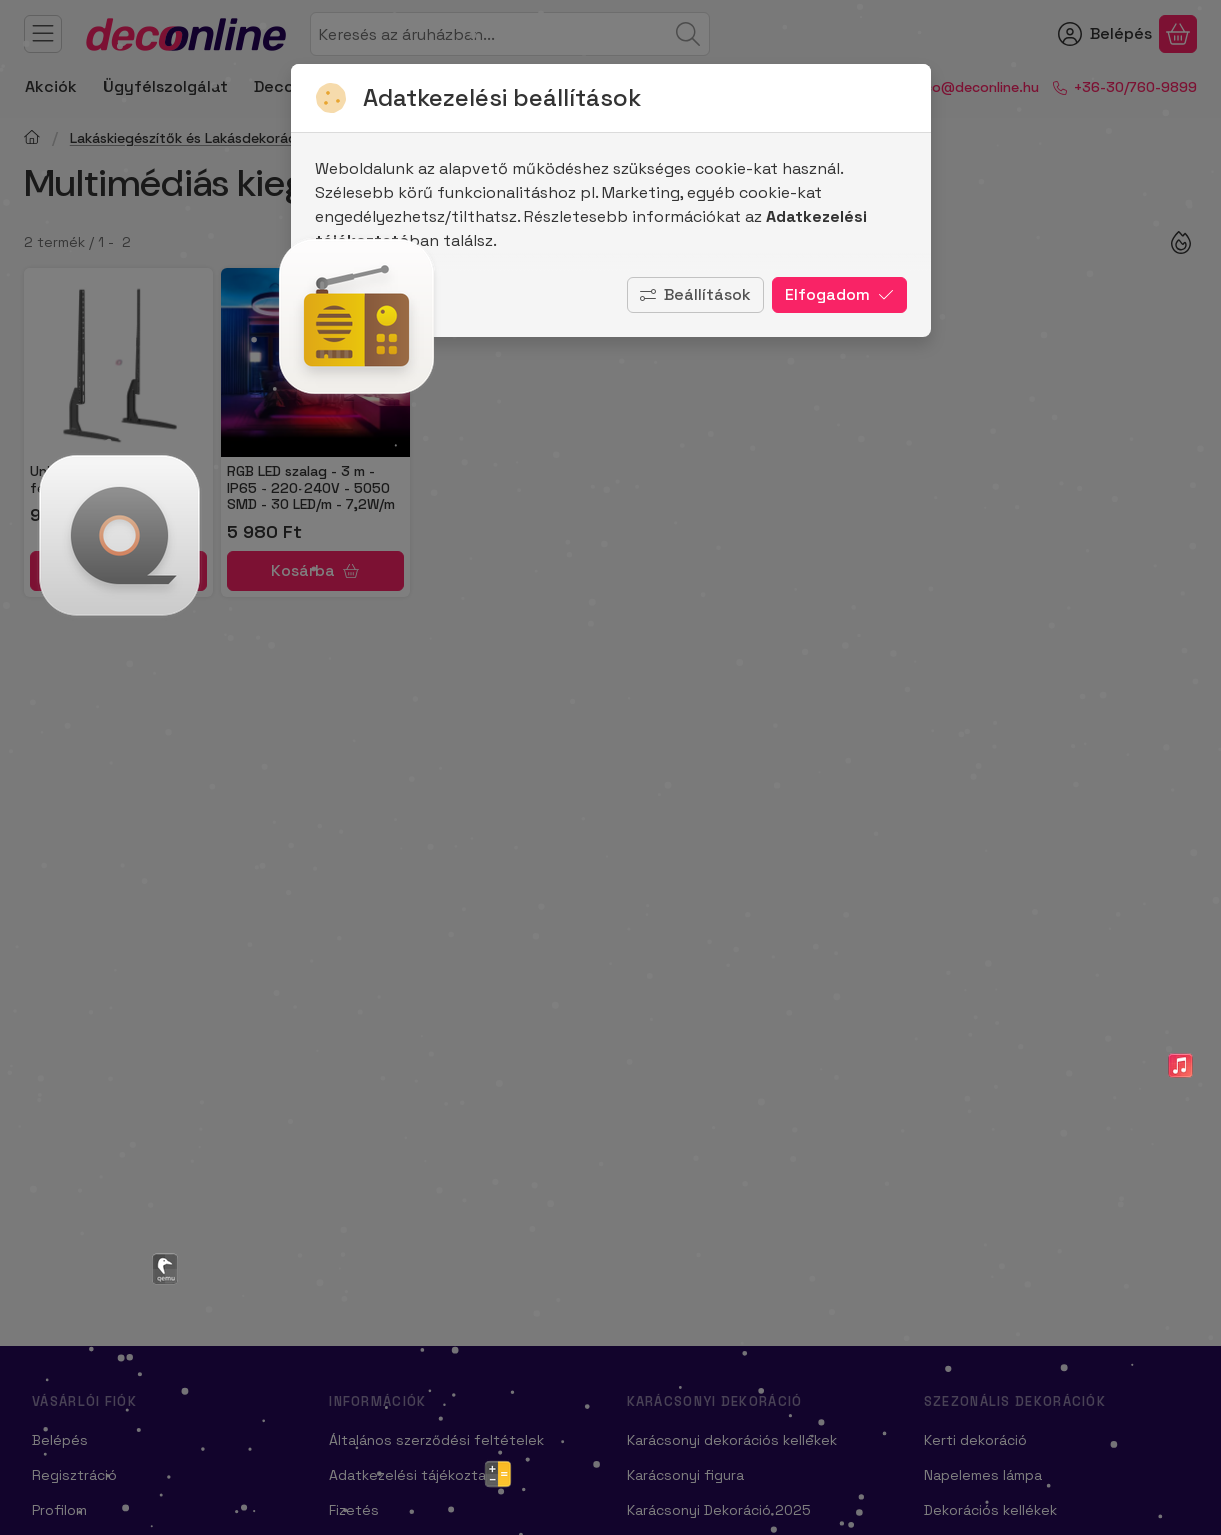 This screenshot has height=1535, width=1221. I want to click on open the calculator app, so click(498, 1474).